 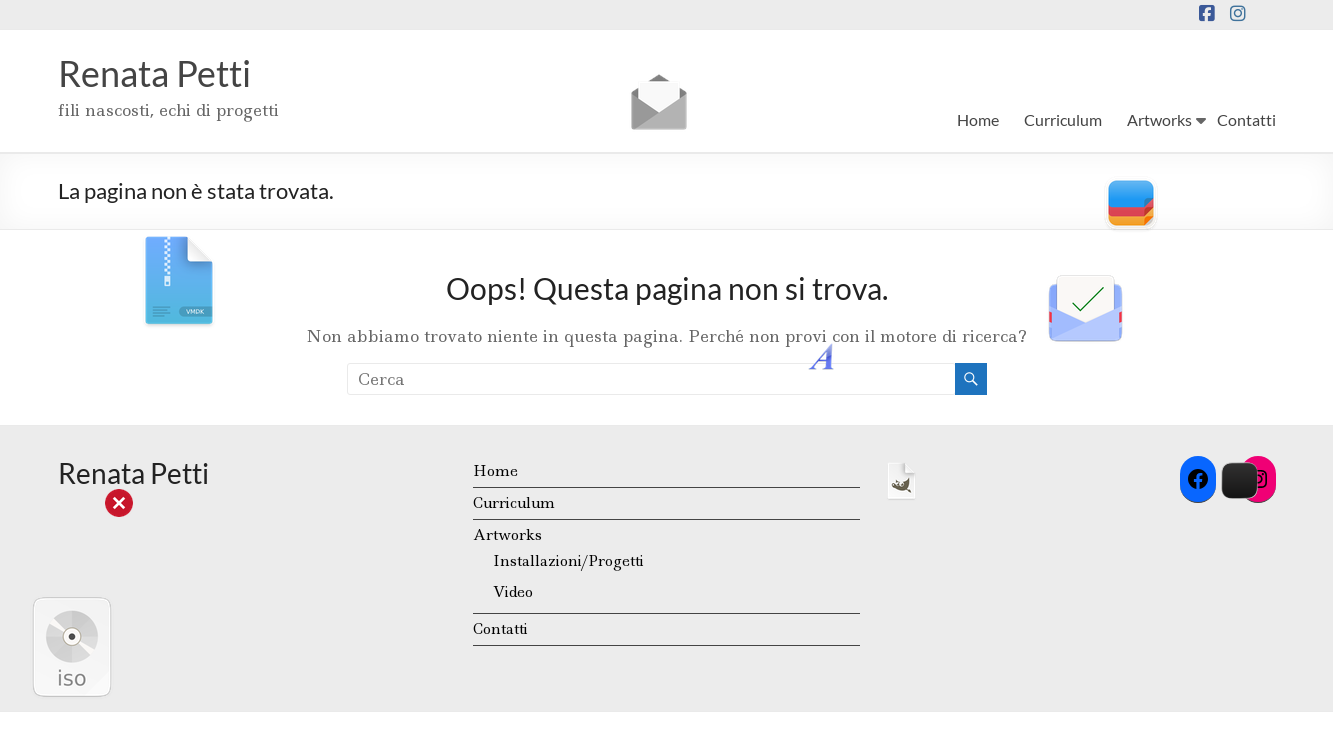 What do you see at coordinates (901, 481) in the screenshot?
I see `open a compressed GIMP project file` at bounding box center [901, 481].